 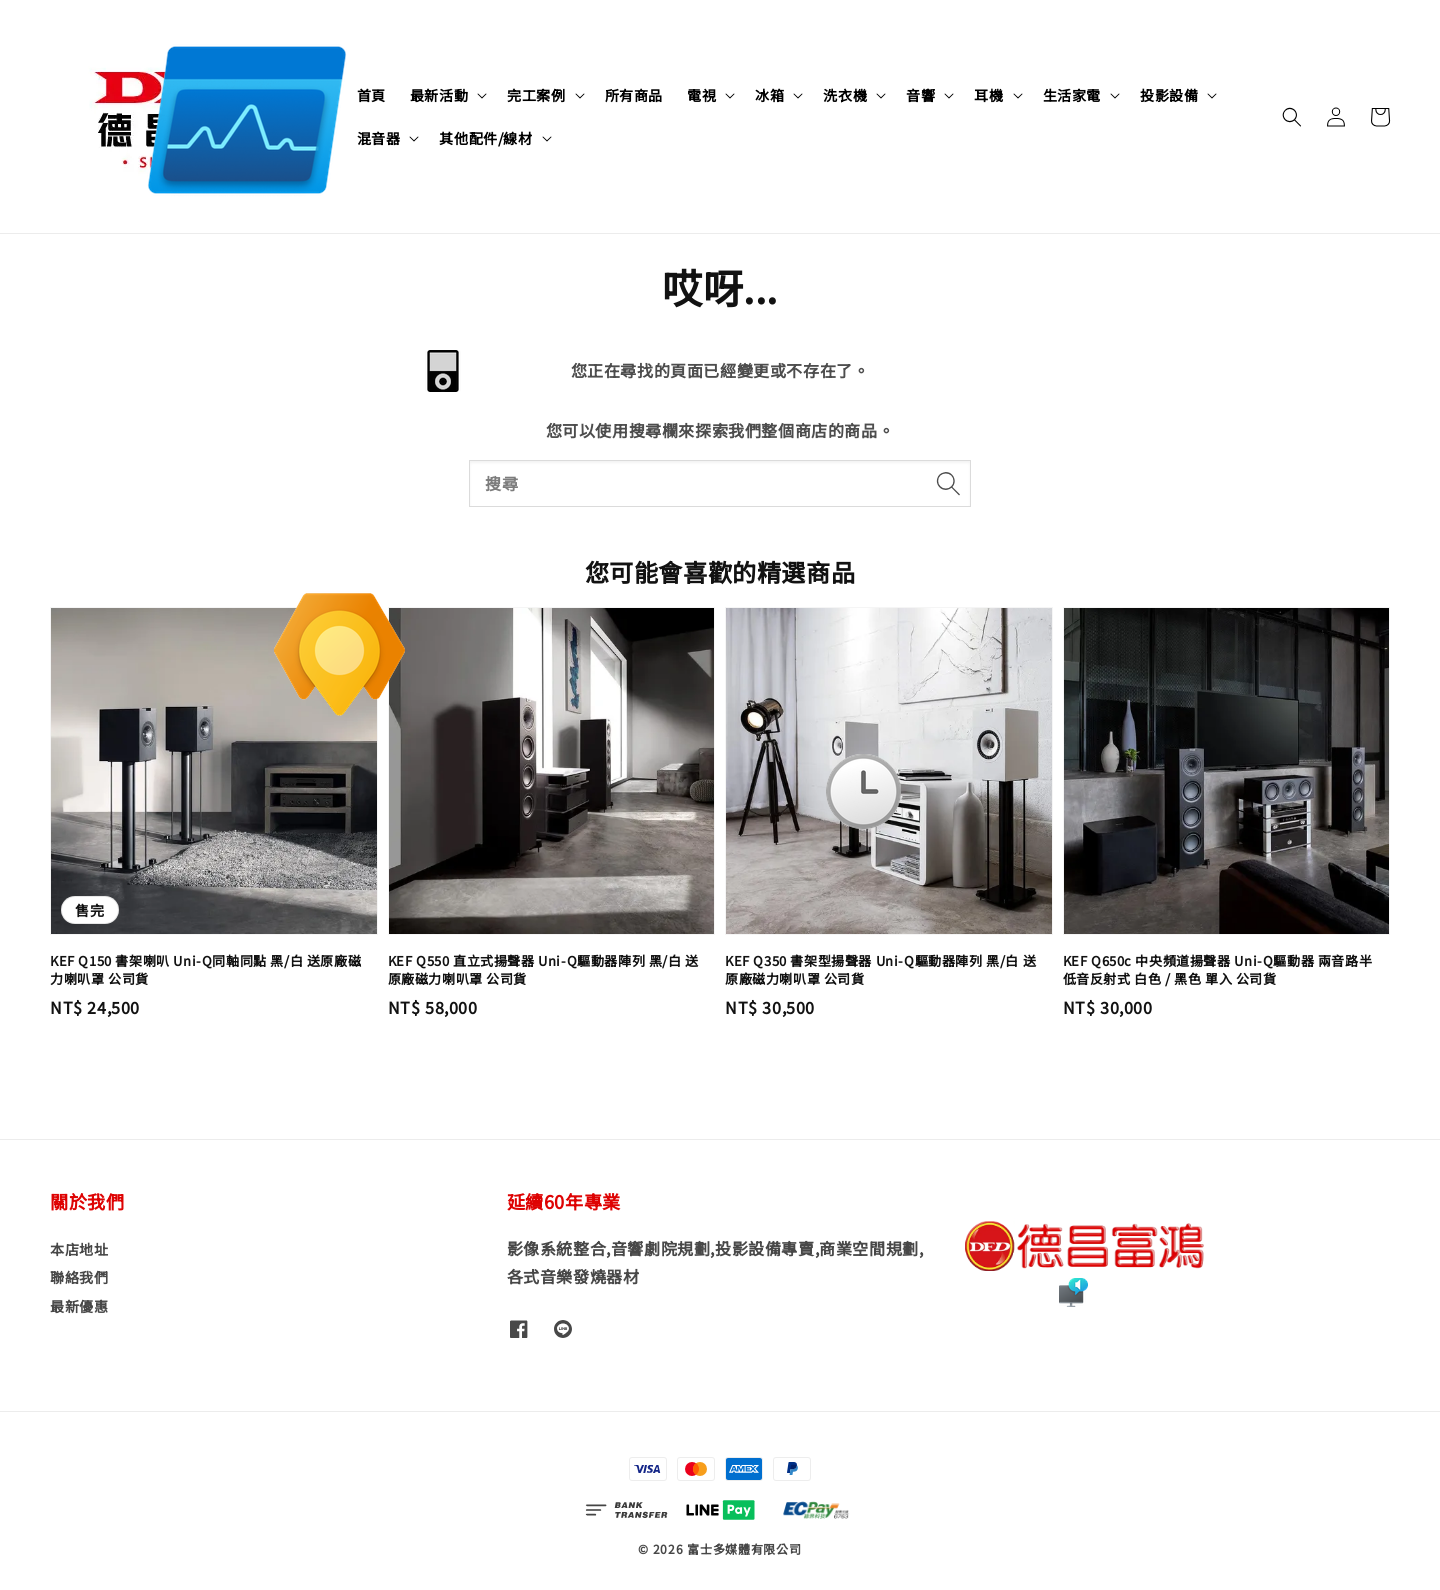 What do you see at coordinates (443, 371) in the screenshot?
I see `iPod Nano device in sidebar` at bounding box center [443, 371].